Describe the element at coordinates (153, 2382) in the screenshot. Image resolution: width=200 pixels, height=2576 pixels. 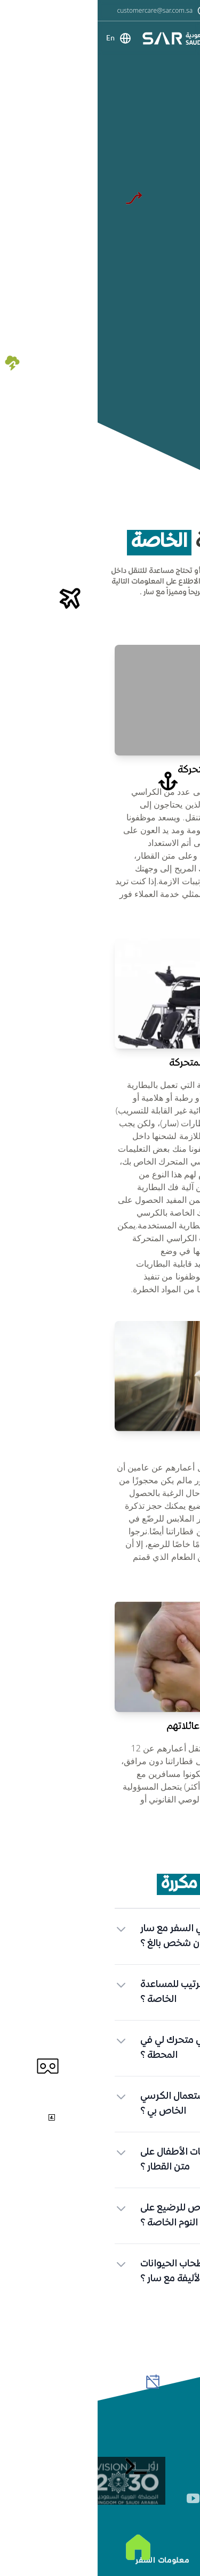
I see `calendar feature disabled or unavailable` at that location.